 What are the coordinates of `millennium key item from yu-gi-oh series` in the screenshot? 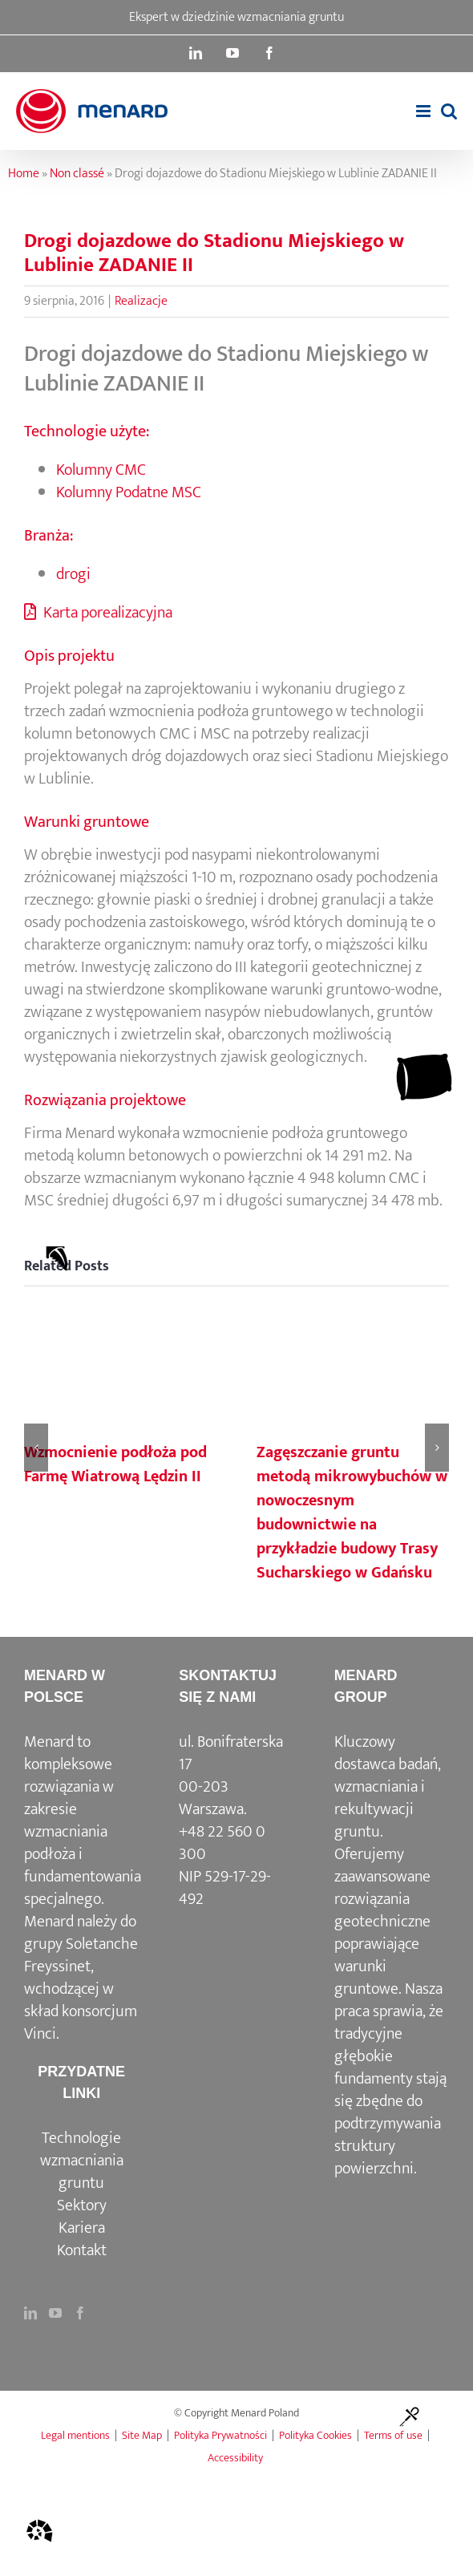 It's located at (409, 2416).